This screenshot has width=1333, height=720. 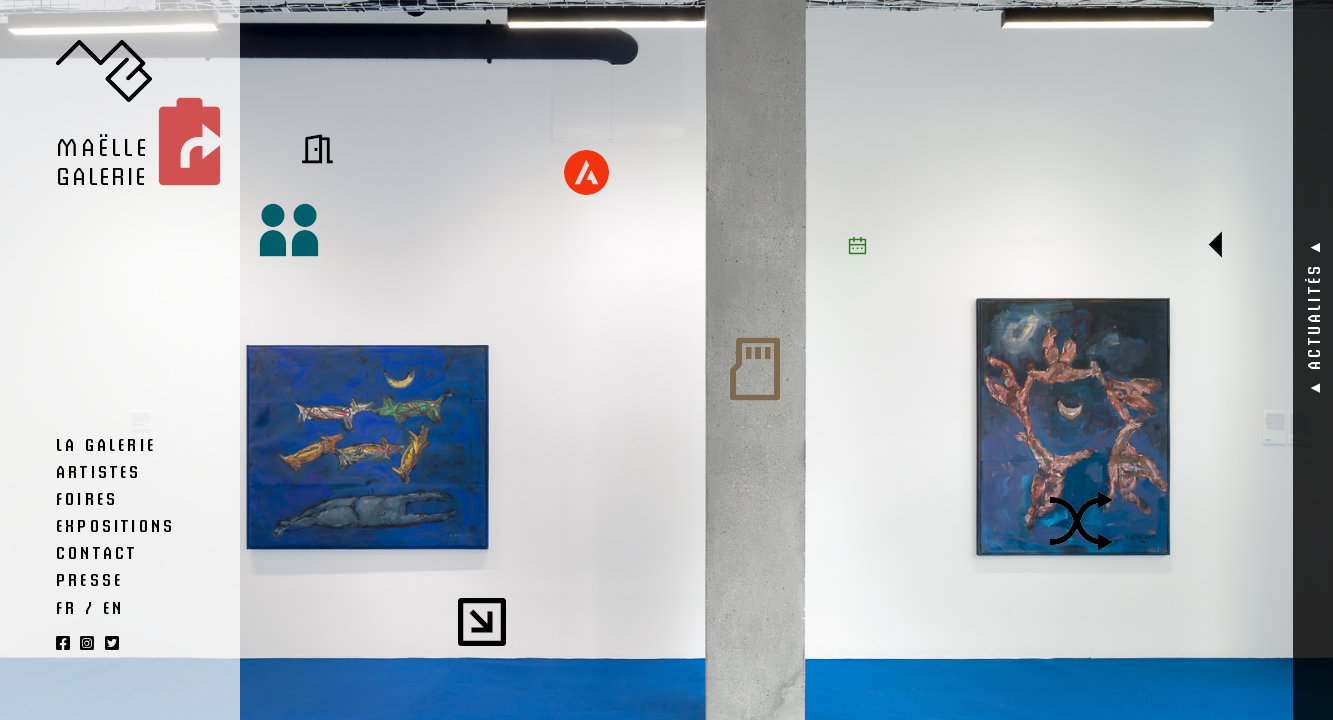 I want to click on go back to the previous screen, so click(x=1217, y=244).